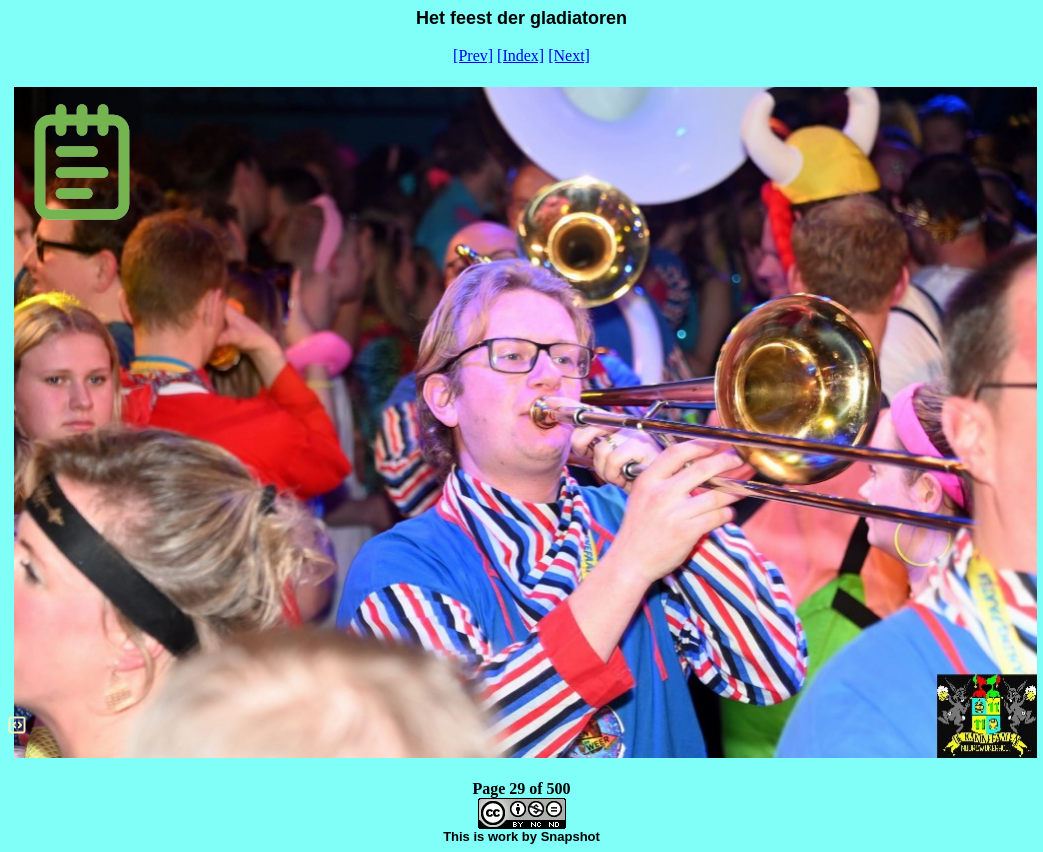 This screenshot has width=1043, height=852. I want to click on view or edit source code, so click(17, 725).